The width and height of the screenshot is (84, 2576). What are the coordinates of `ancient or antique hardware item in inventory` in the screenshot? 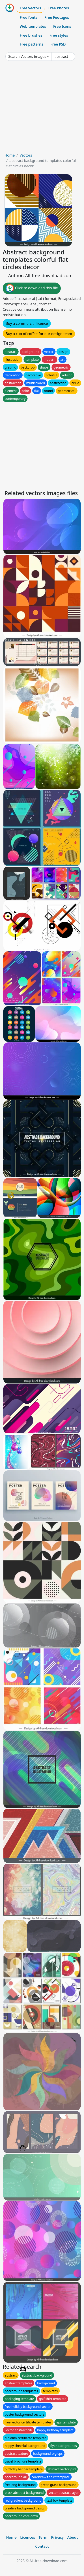 It's located at (6, 1203).